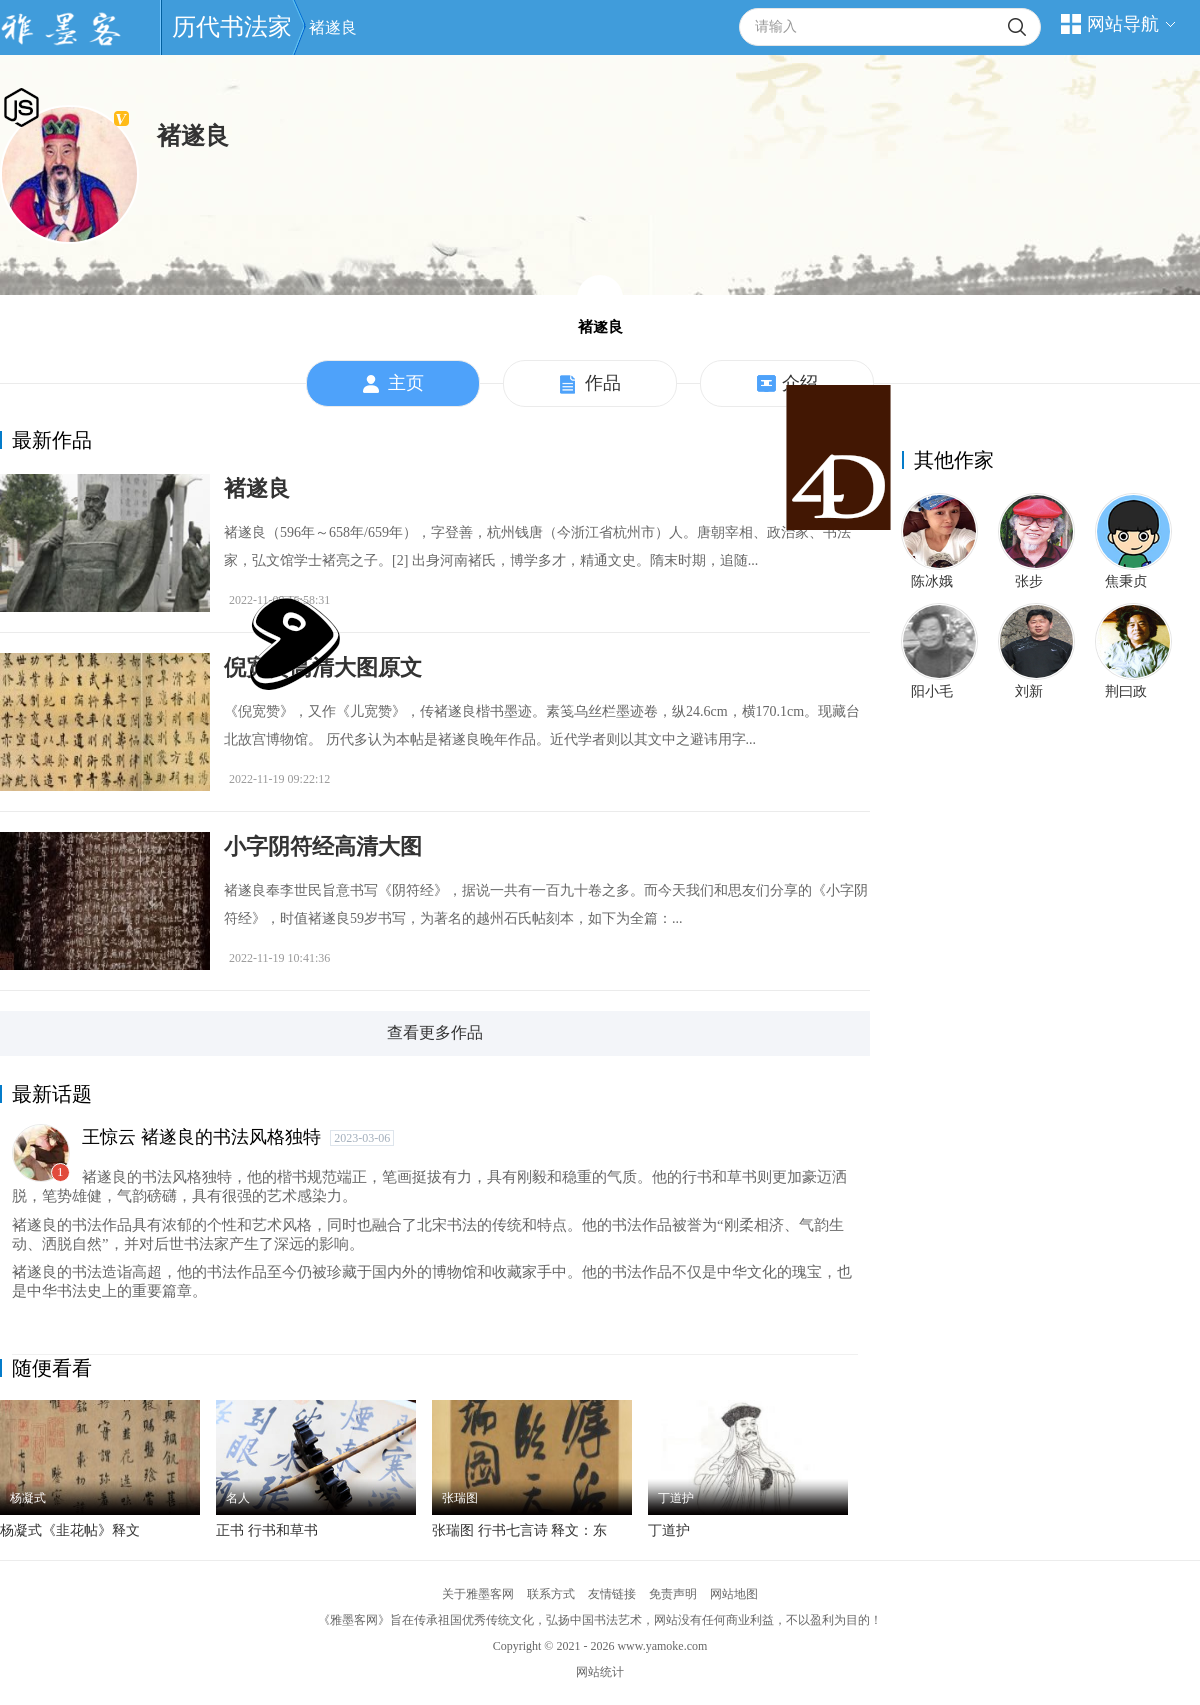 The width and height of the screenshot is (1200, 1705). I want to click on Node.js runtime environment logo, so click(21, 107).